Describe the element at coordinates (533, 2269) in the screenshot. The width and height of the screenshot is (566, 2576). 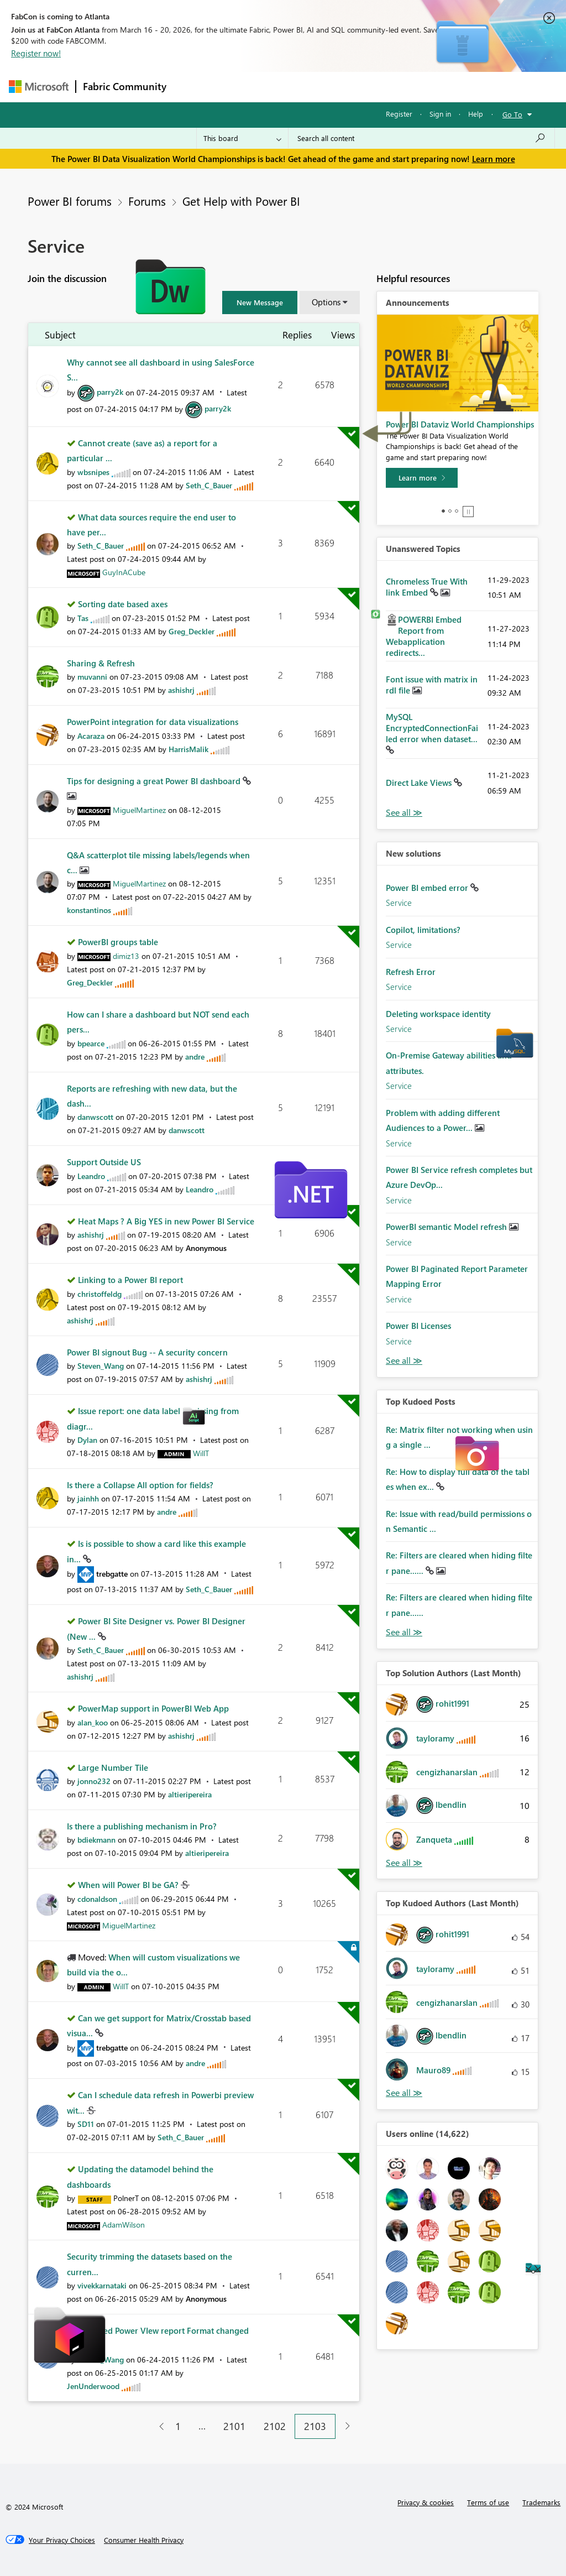
I see `folder for pokémon net ball collection or related game assets` at that location.